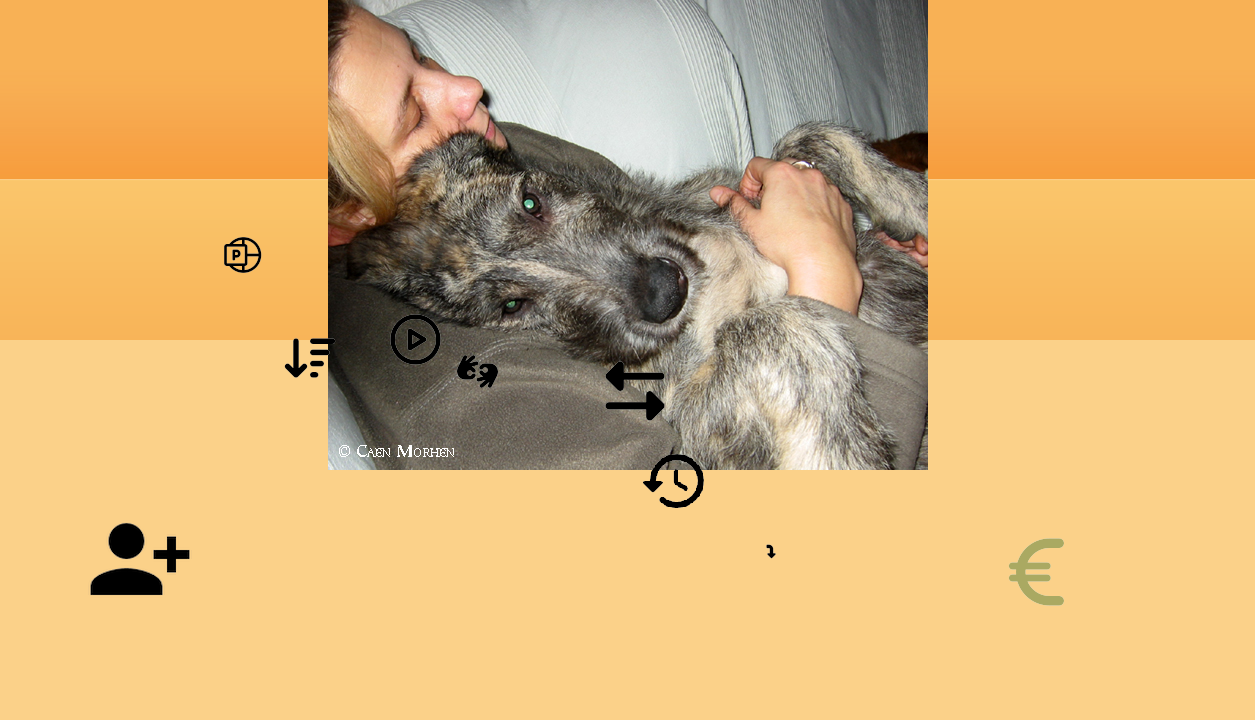 The height and width of the screenshot is (720, 1255). I want to click on add a new contact or friend, so click(140, 559).